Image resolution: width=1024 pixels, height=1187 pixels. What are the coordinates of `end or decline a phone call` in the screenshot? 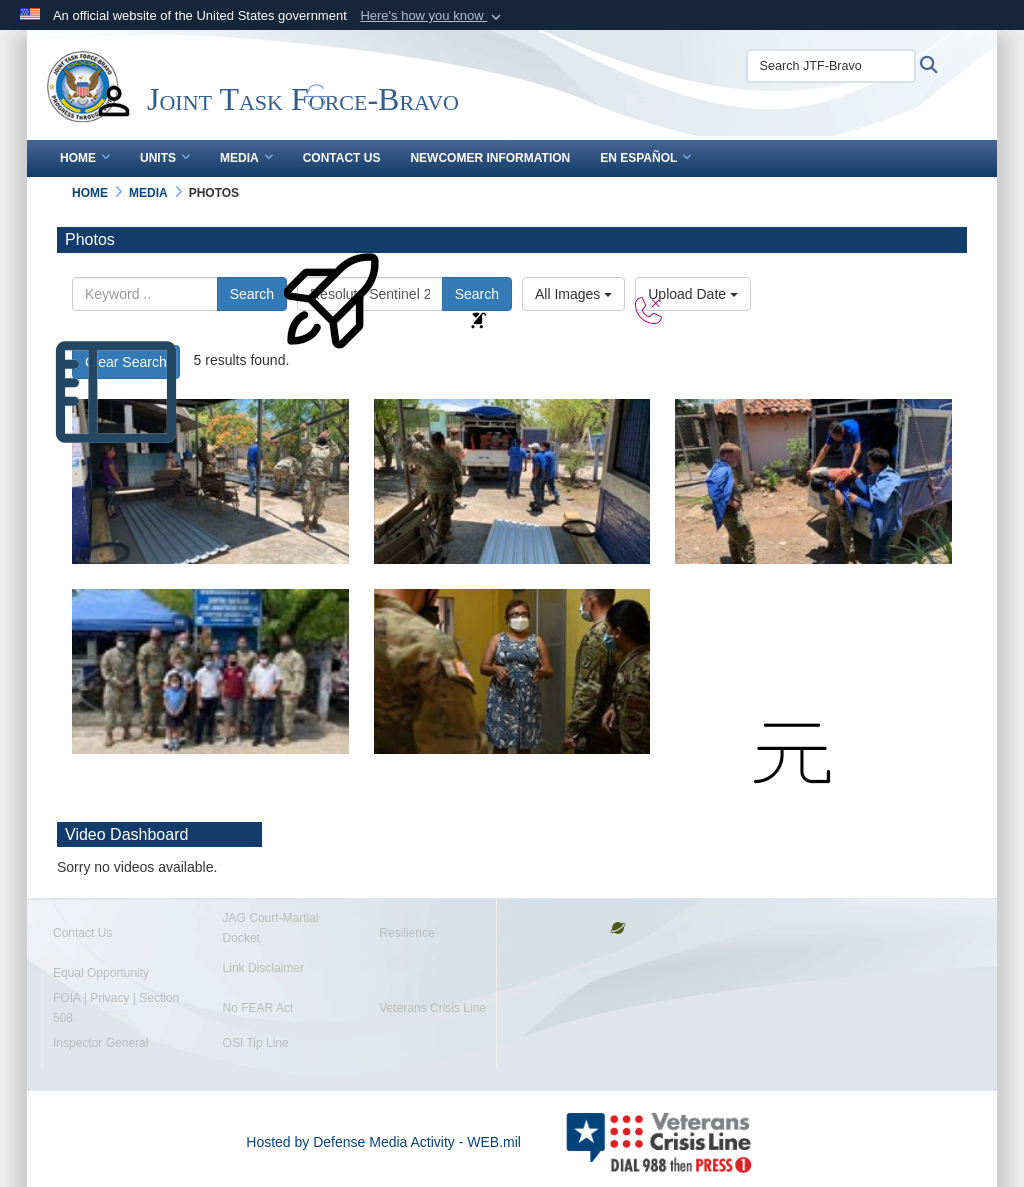 It's located at (649, 310).